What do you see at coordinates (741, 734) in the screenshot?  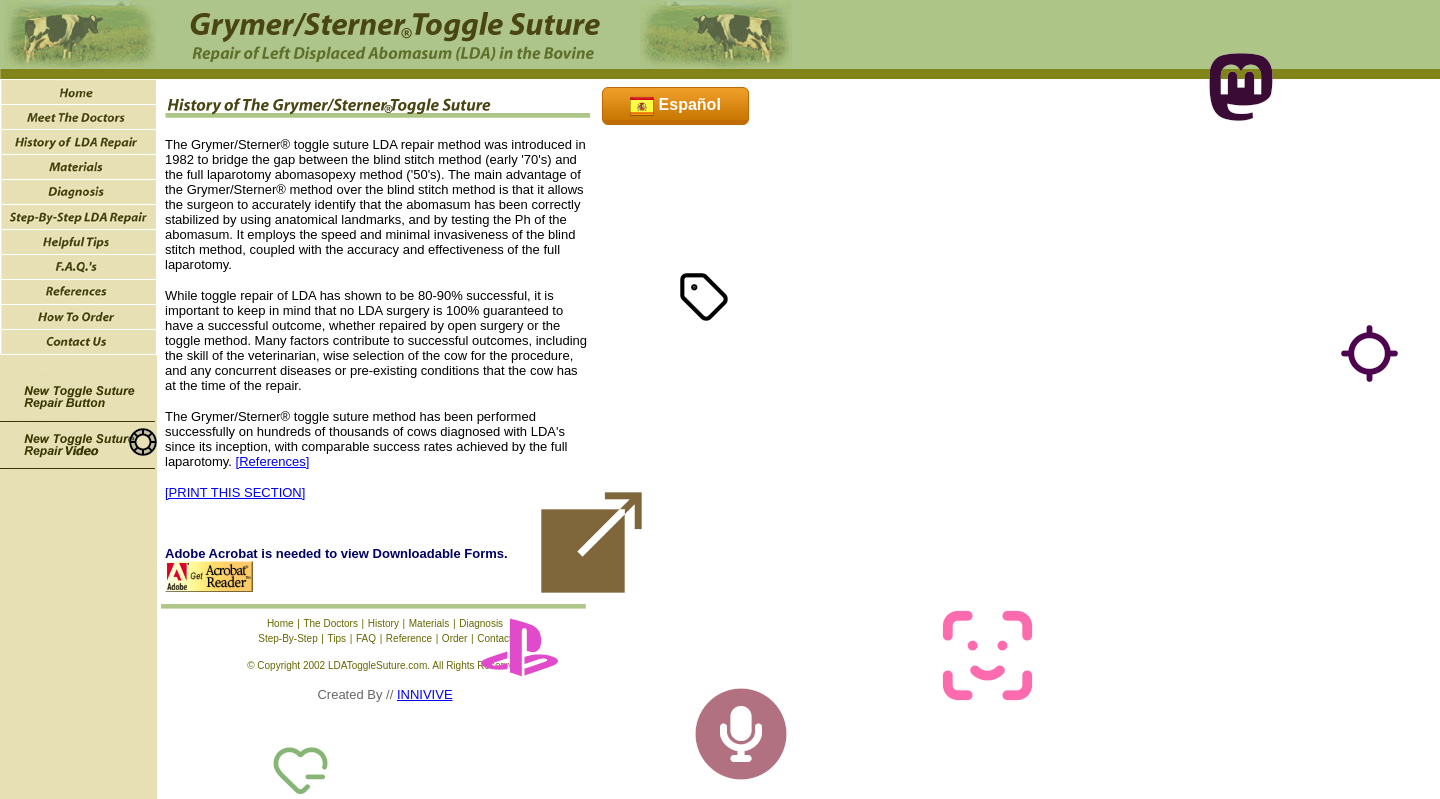 I see `tap to start voice recording` at bounding box center [741, 734].